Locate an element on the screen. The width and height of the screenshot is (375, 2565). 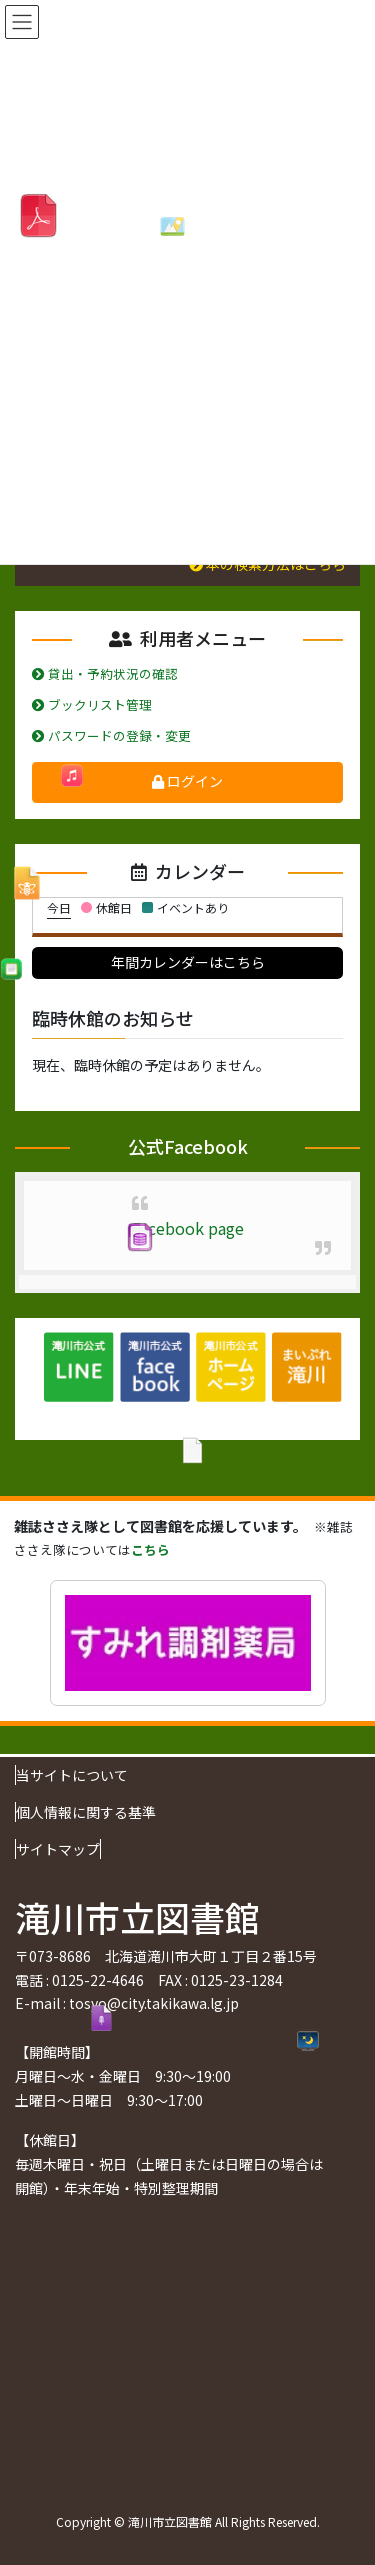
open an opendocument database file is located at coordinates (140, 1237).